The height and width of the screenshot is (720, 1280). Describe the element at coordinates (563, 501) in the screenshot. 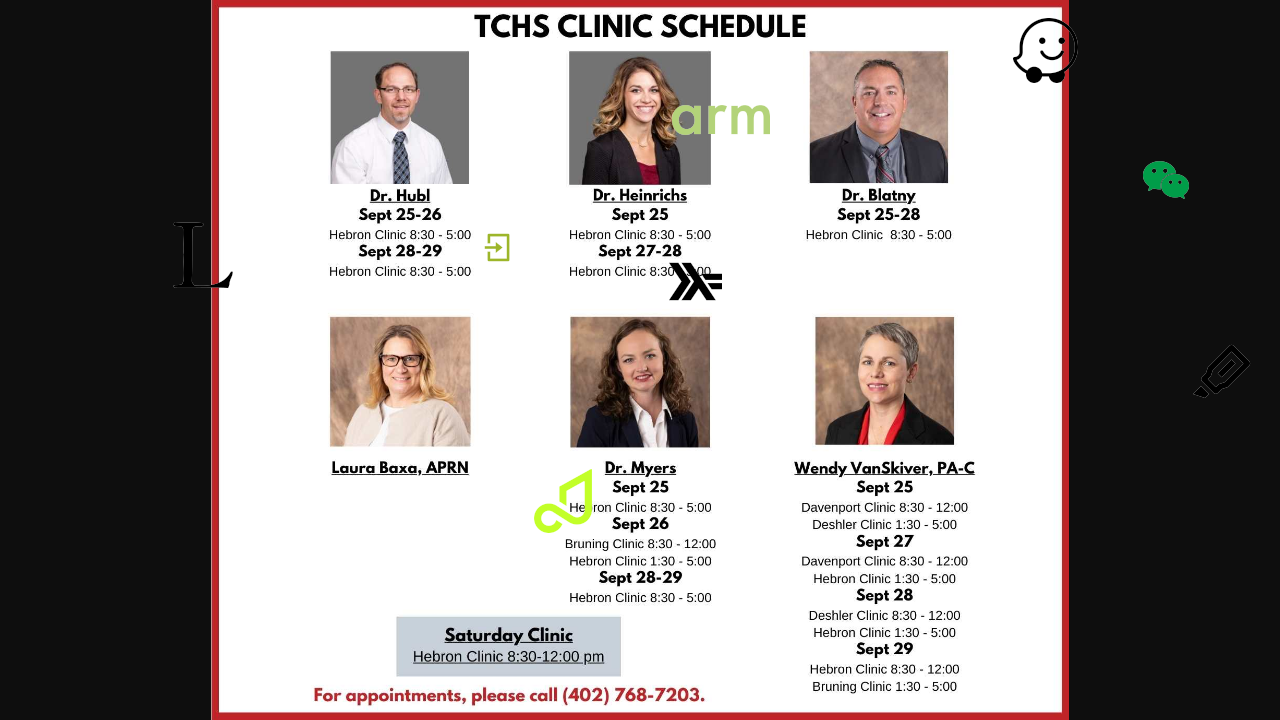

I see `open the Pretzel app` at that location.